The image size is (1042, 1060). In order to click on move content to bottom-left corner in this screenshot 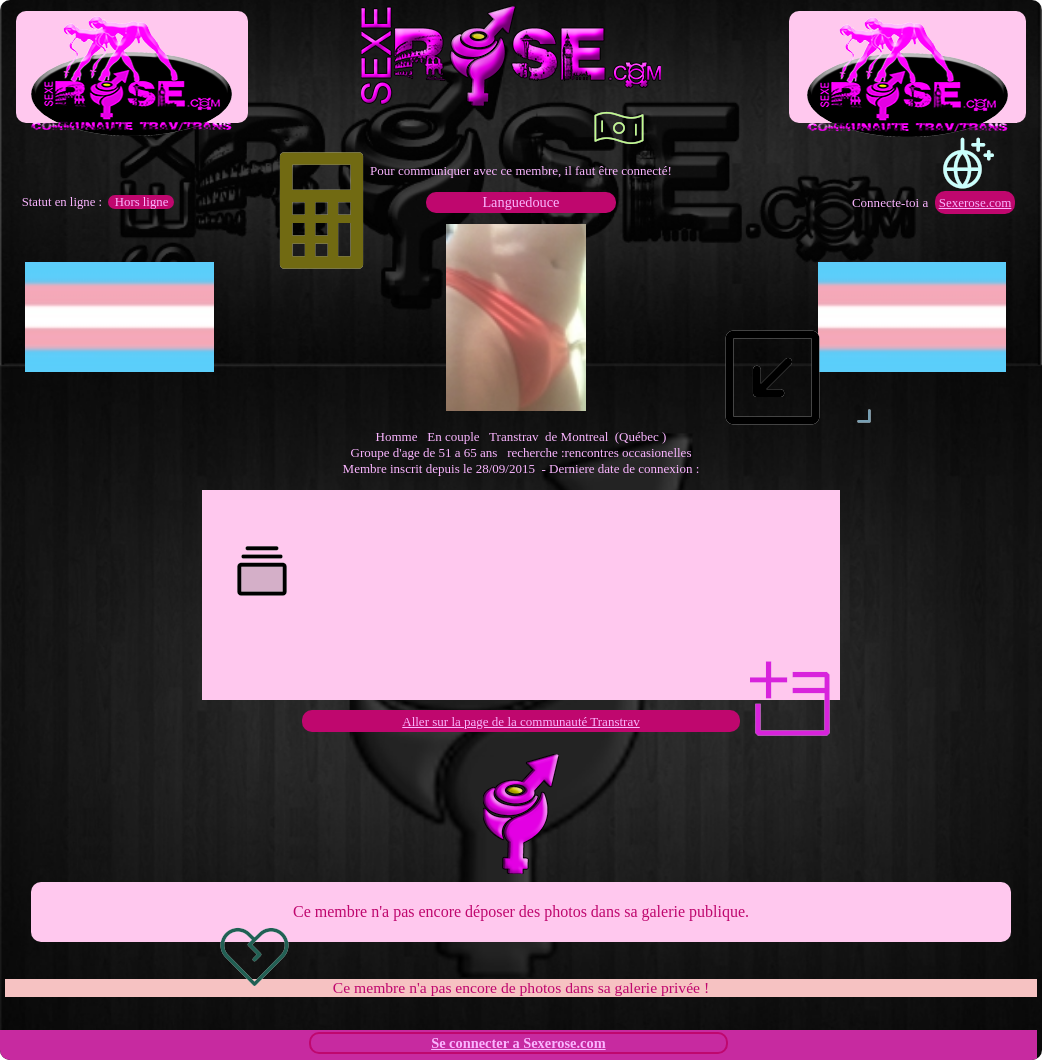, I will do `click(772, 377)`.